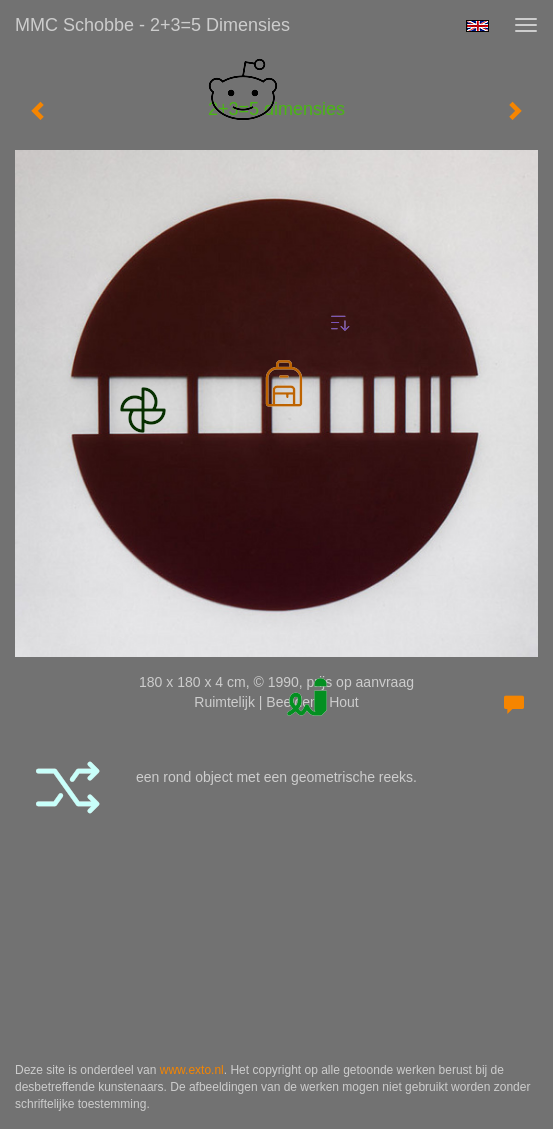  Describe the element at coordinates (284, 385) in the screenshot. I see `access your inventory or stored items` at that location.